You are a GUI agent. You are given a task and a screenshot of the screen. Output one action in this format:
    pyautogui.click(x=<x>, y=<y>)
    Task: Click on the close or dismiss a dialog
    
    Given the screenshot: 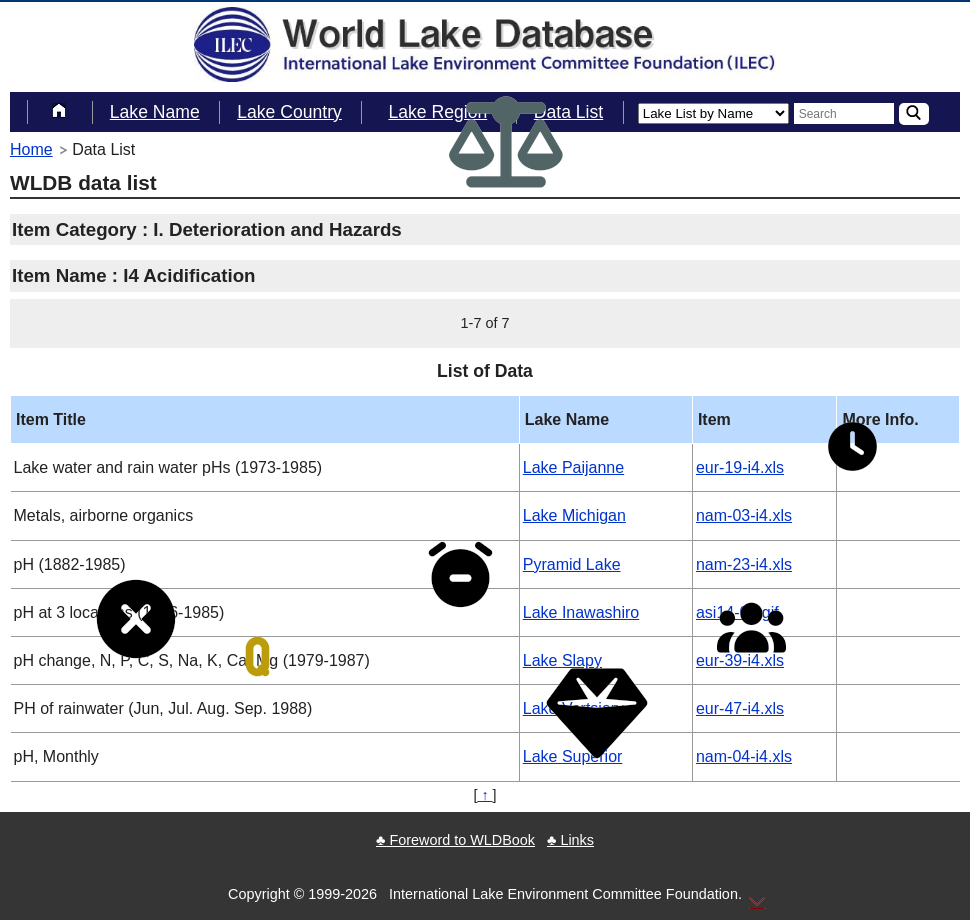 What is the action you would take?
    pyautogui.click(x=136, y=619)
    